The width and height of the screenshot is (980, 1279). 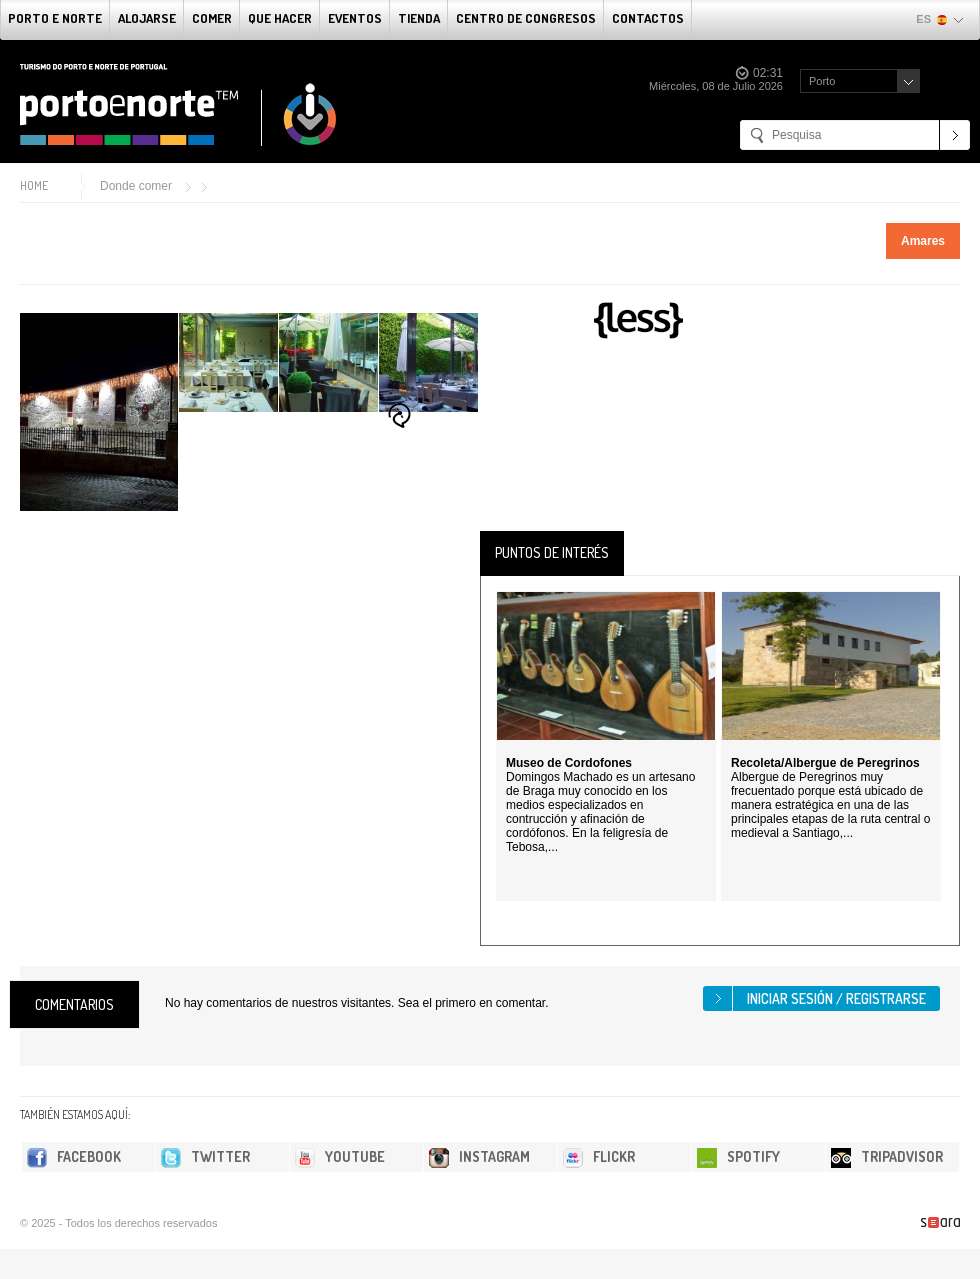 I want to click on less css preprocessor logo, so click(x=638, y=320).